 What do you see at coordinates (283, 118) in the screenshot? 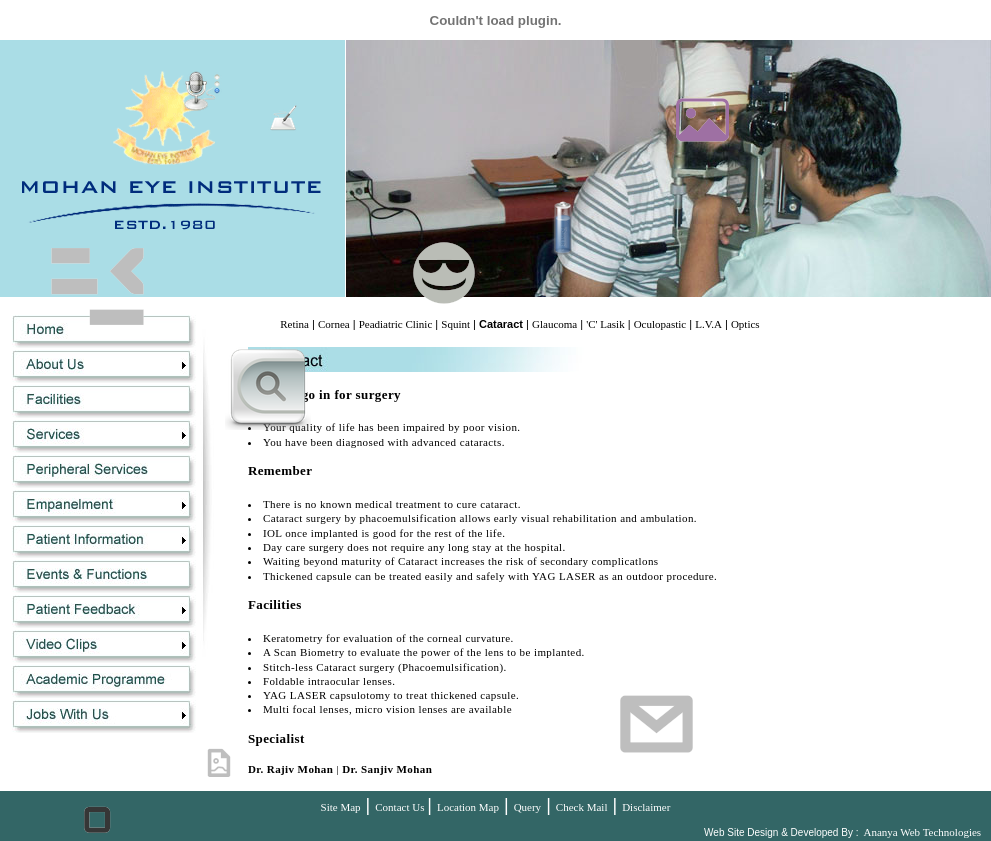
I see `connect a drawing tablet or stylus input device` at bounding box center [283, 118].